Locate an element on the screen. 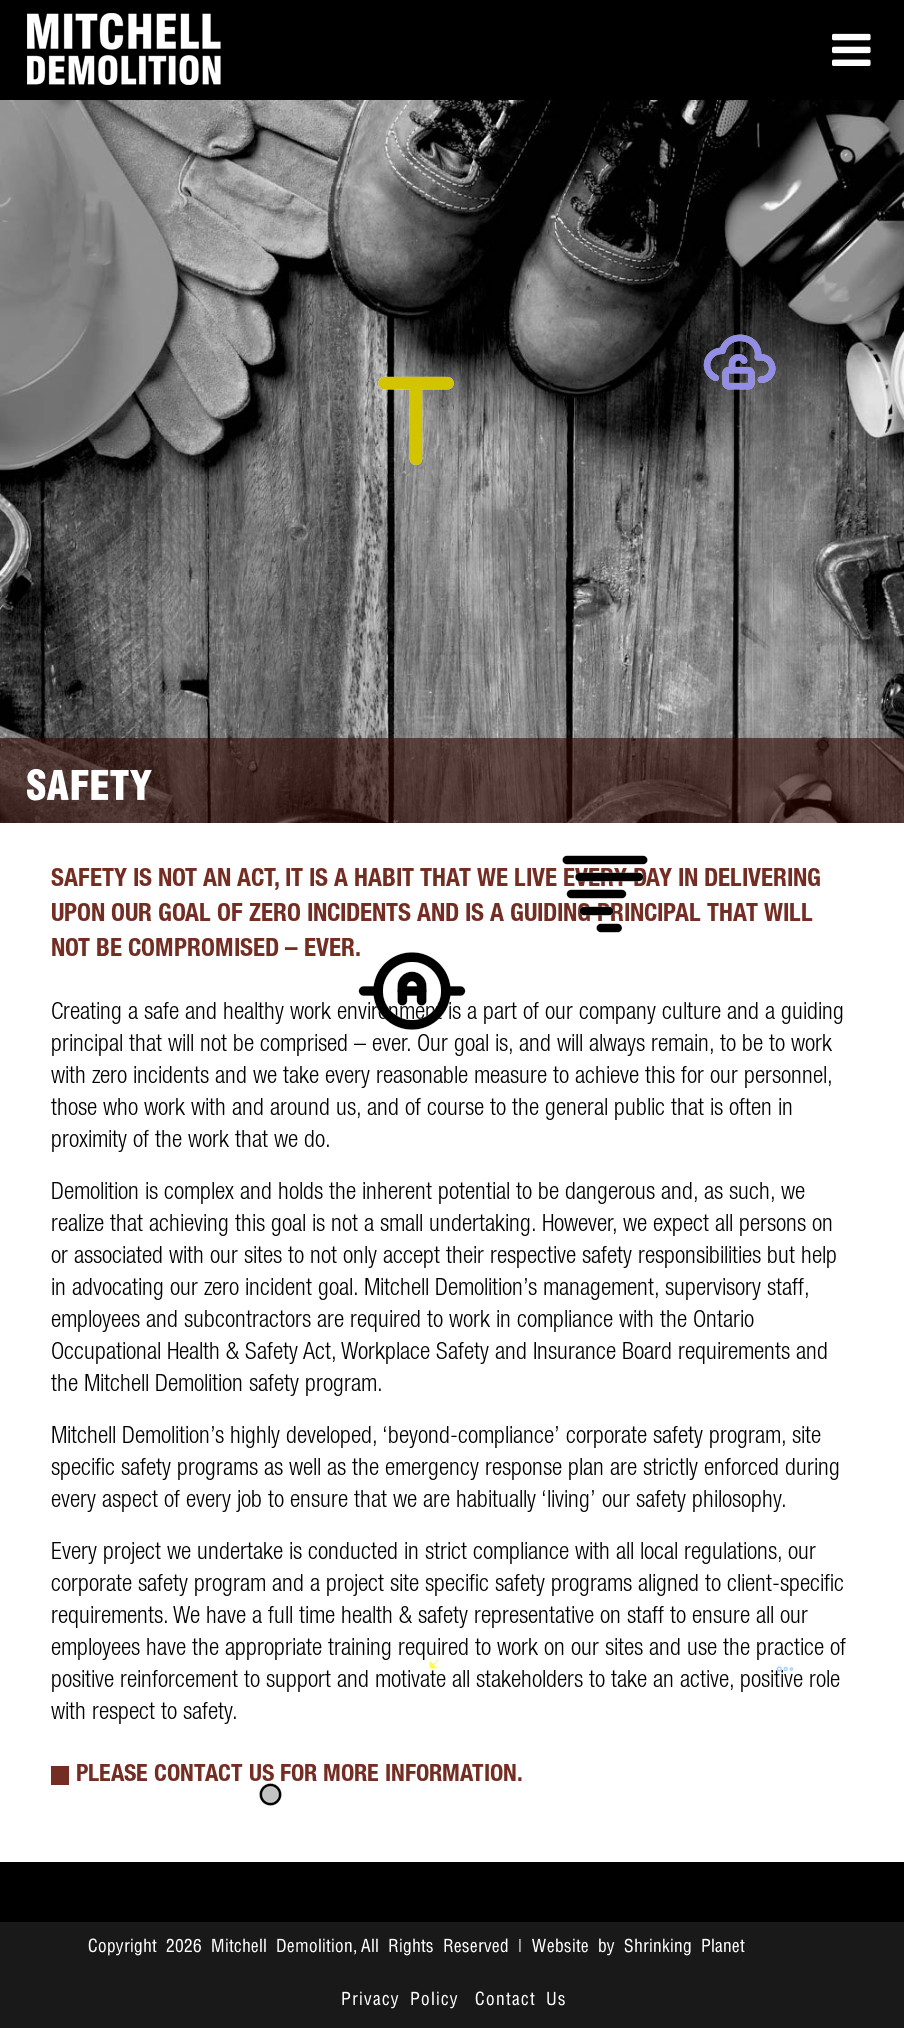 This screenshot has width=904, height=2028. ammeter symbol for circuit diagrams is located at coordinates (412, 991).